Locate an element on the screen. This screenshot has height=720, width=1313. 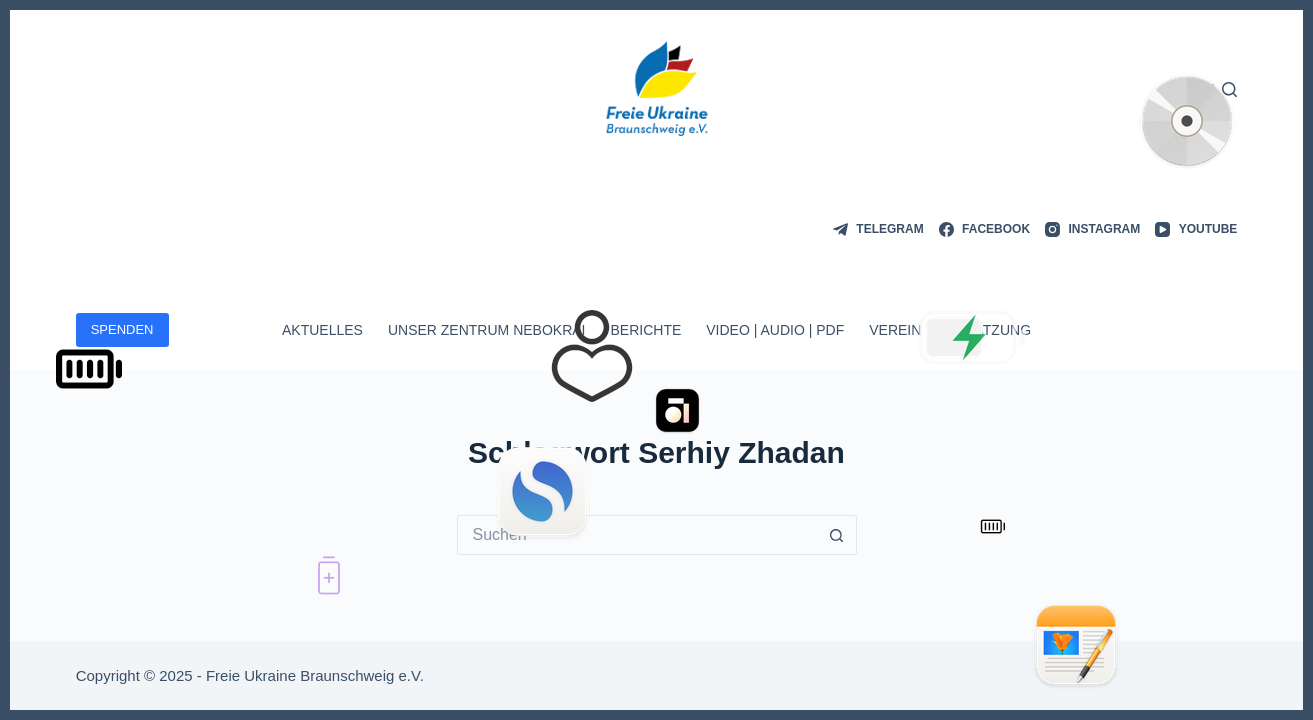
open calligrawords app is located at coordinates (1076, 645).